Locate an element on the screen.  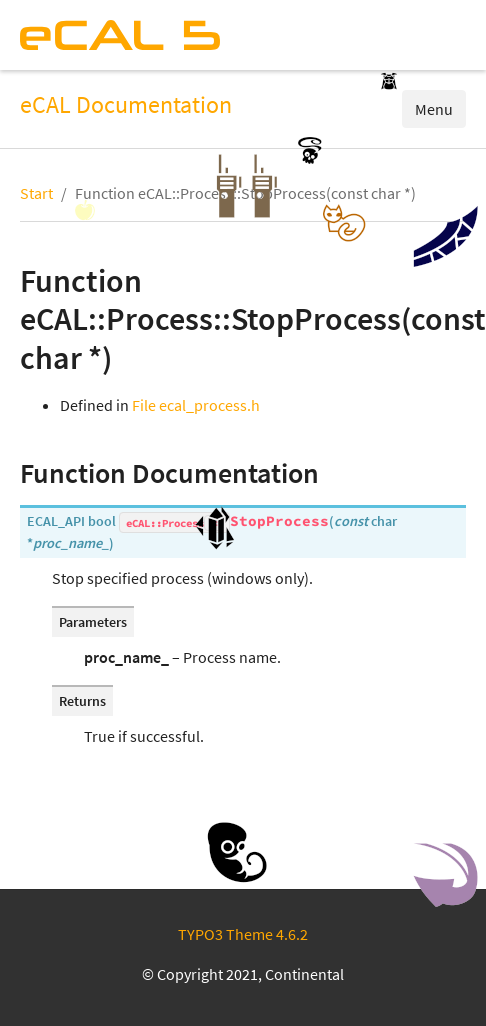
equip armor or cape to character is located at coordinates (389, 81).